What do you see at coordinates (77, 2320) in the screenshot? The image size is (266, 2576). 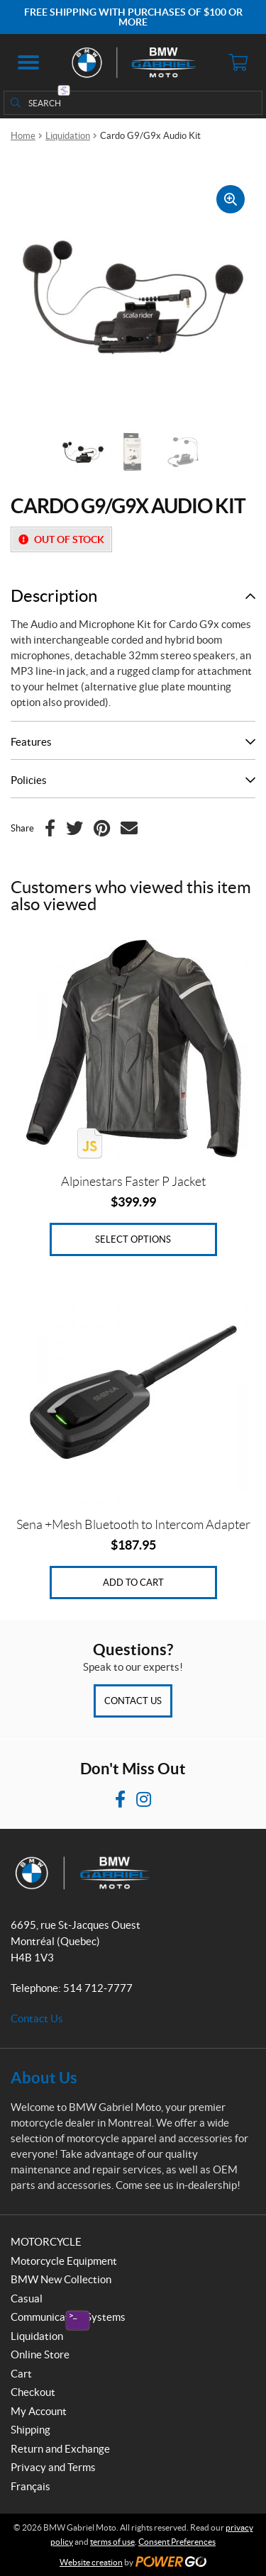 I see `open root terminal with administrator privileges` at bounding box center [77, 2320].